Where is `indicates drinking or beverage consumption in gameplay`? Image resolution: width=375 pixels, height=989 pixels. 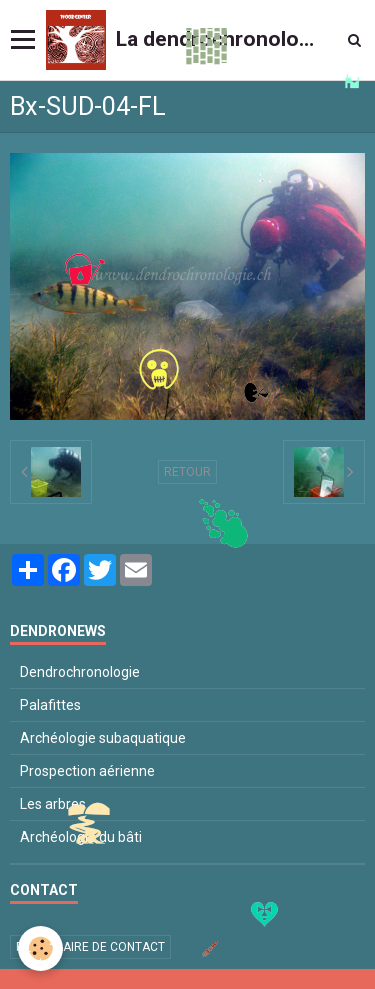 indicates drinking or beverage consumption in gameplay is located at coordinates (256, 392).